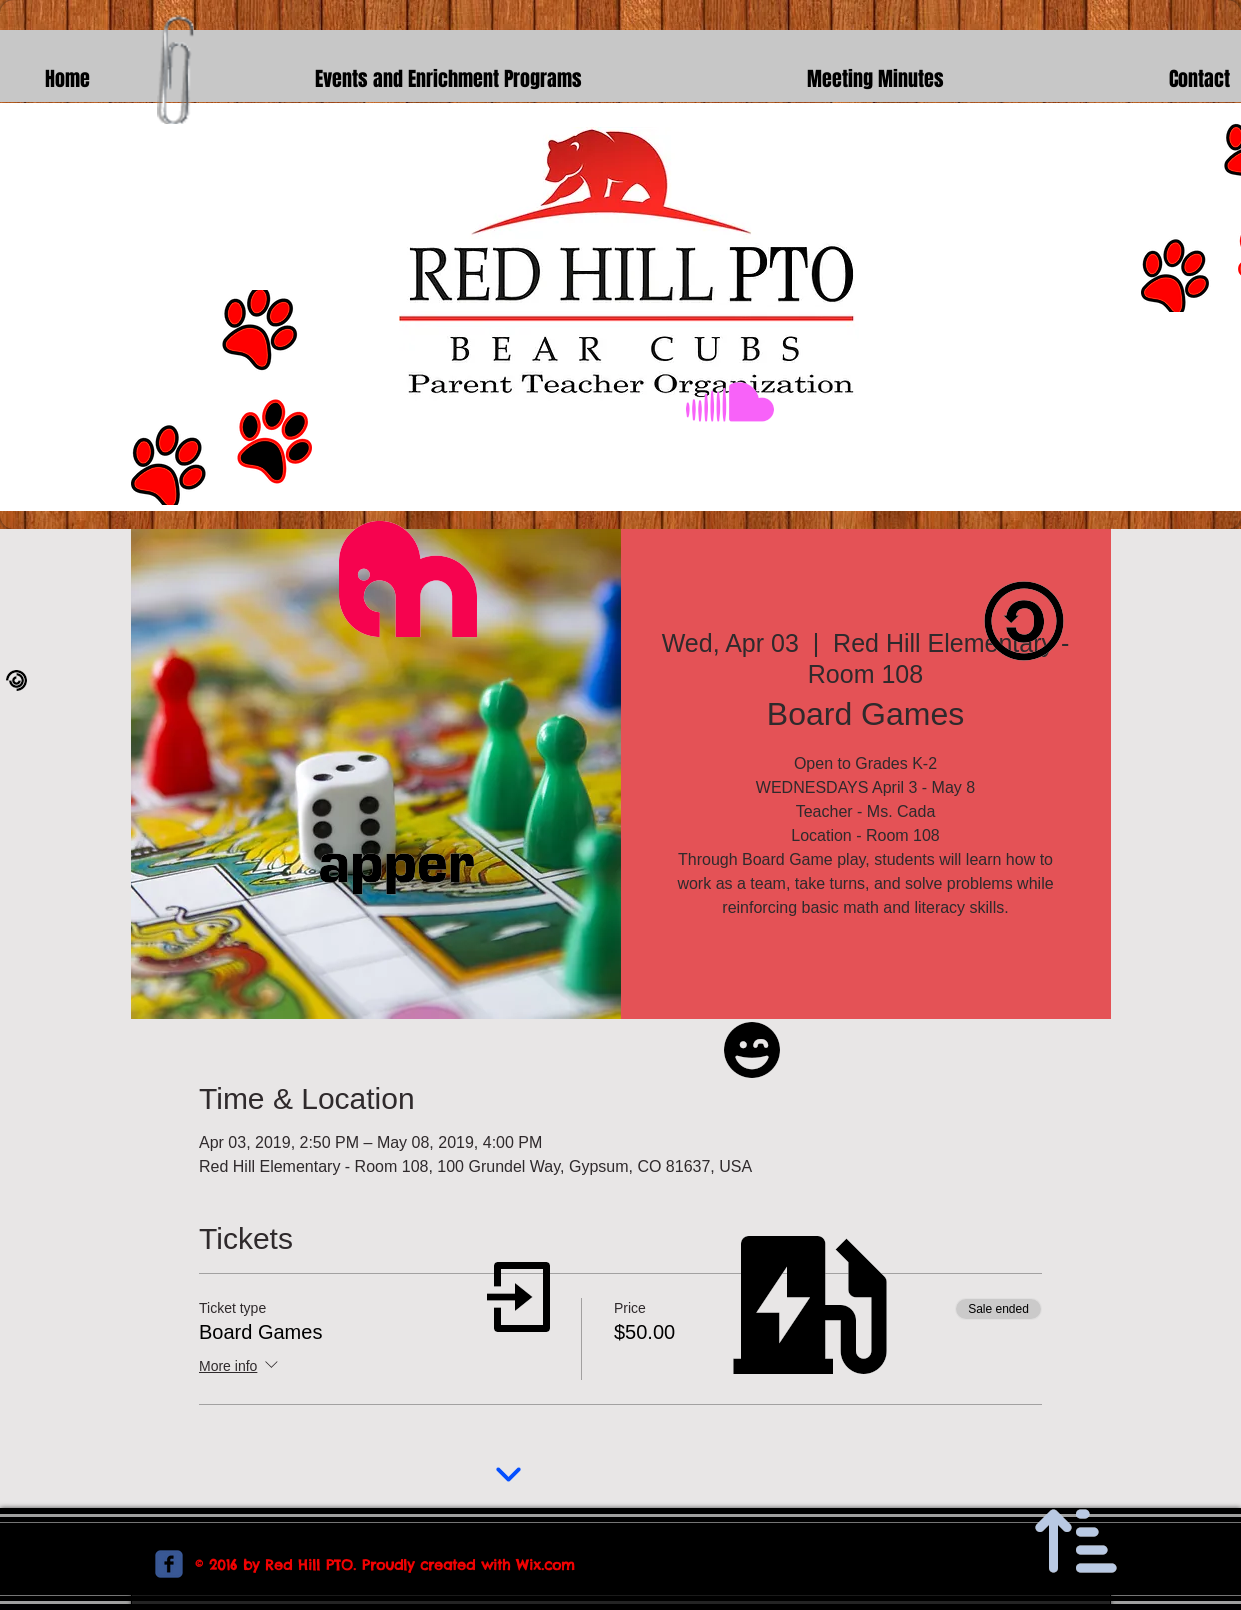  I want to click on add a playful or winking emoji reaction, so click(752, 1050).